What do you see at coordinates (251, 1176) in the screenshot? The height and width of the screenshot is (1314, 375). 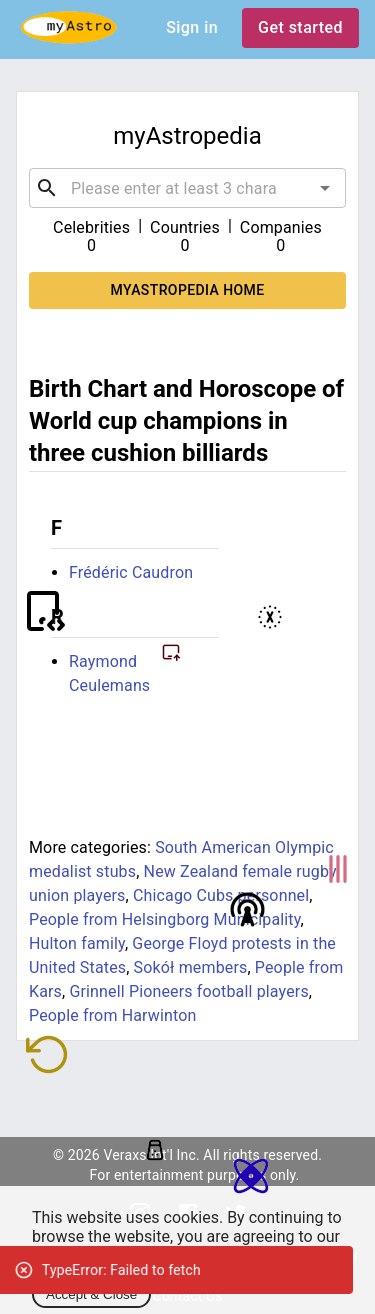 I see `access science or chemistry tools` at bounding box center [251, 1176].